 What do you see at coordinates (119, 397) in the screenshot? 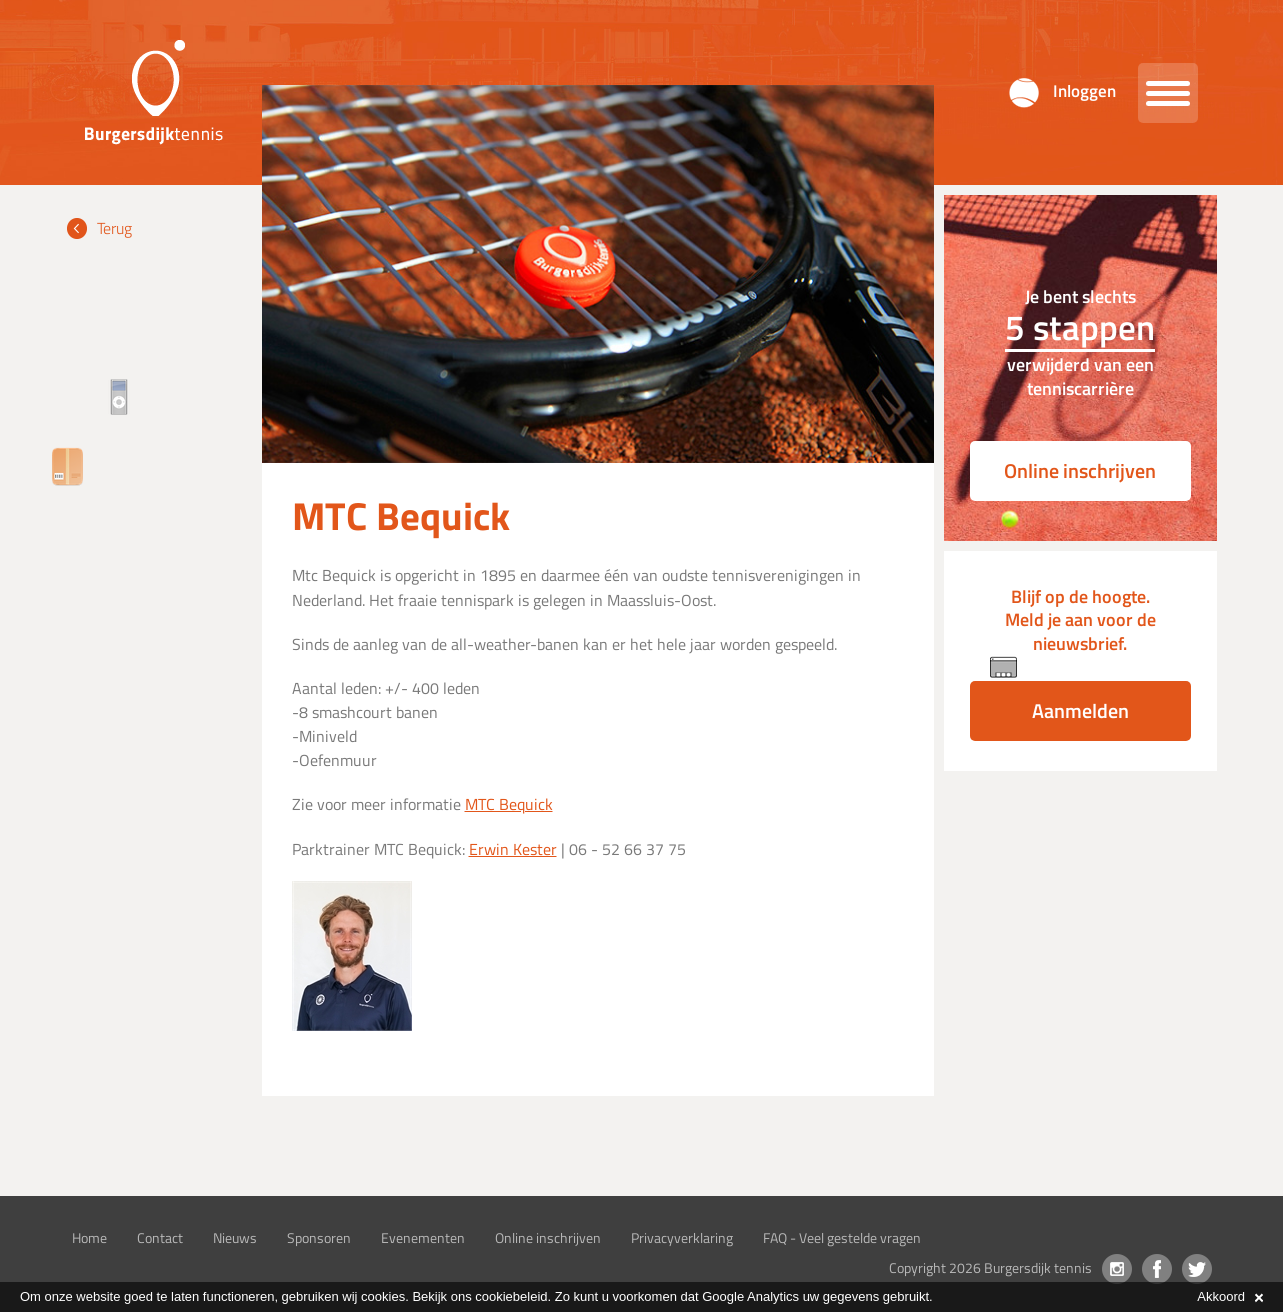
I see `iPod nano device connected` at bounding box center [119, 397].